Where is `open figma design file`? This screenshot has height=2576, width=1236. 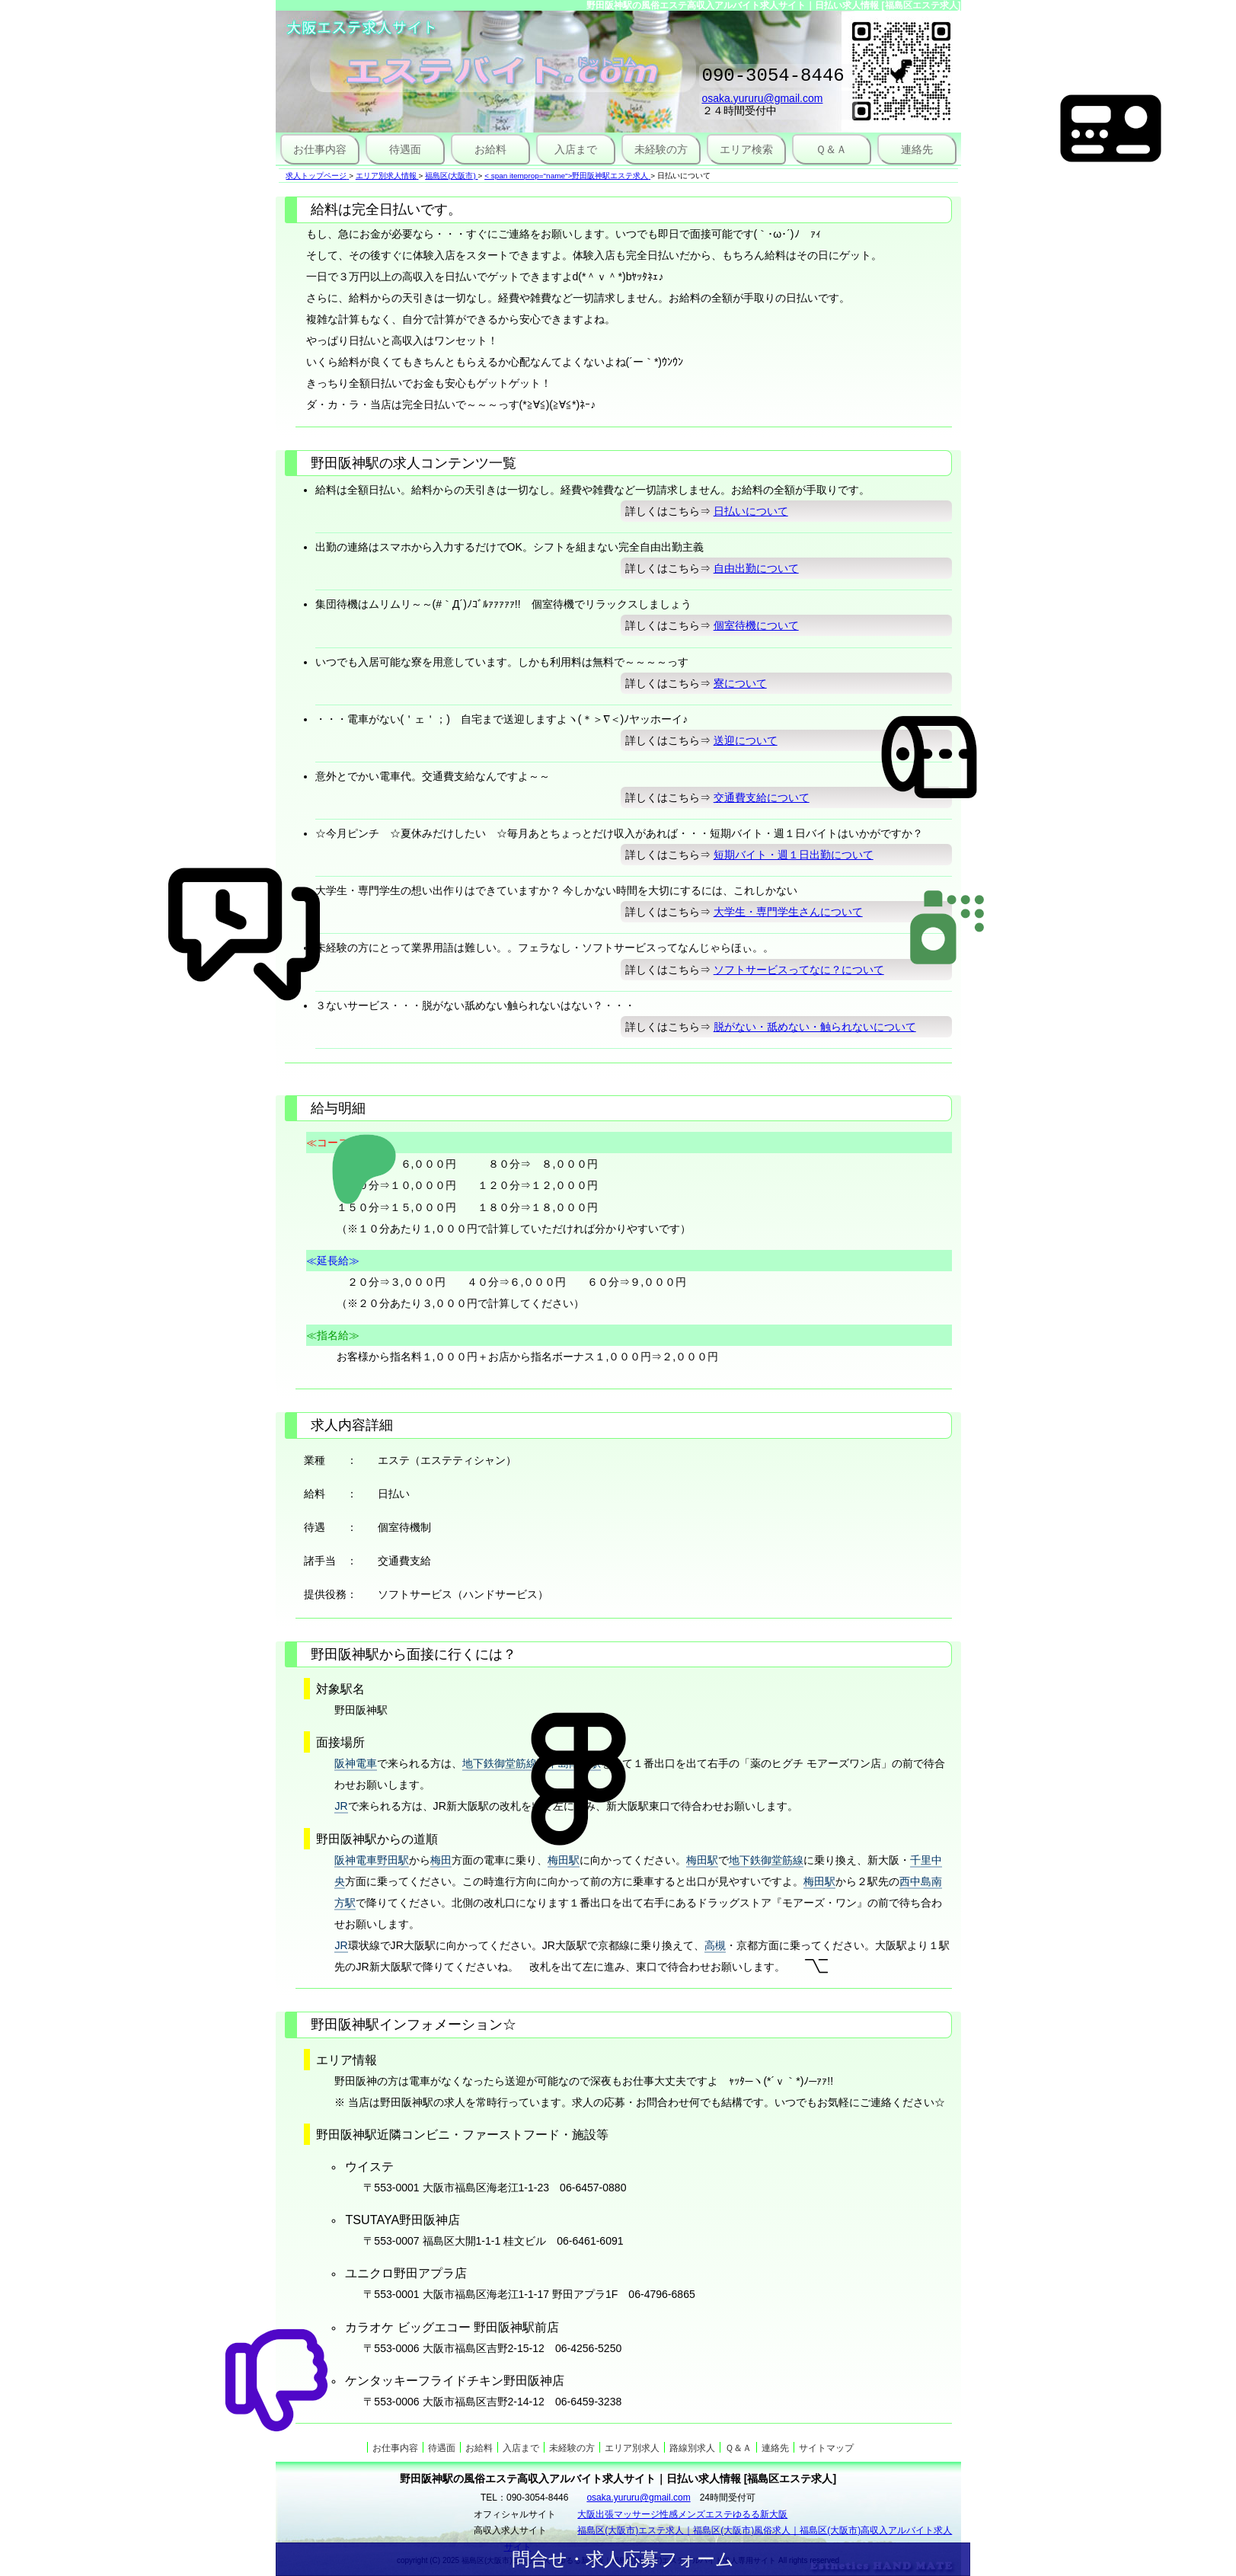 open figma design file is located at coordinates (576, 1776).